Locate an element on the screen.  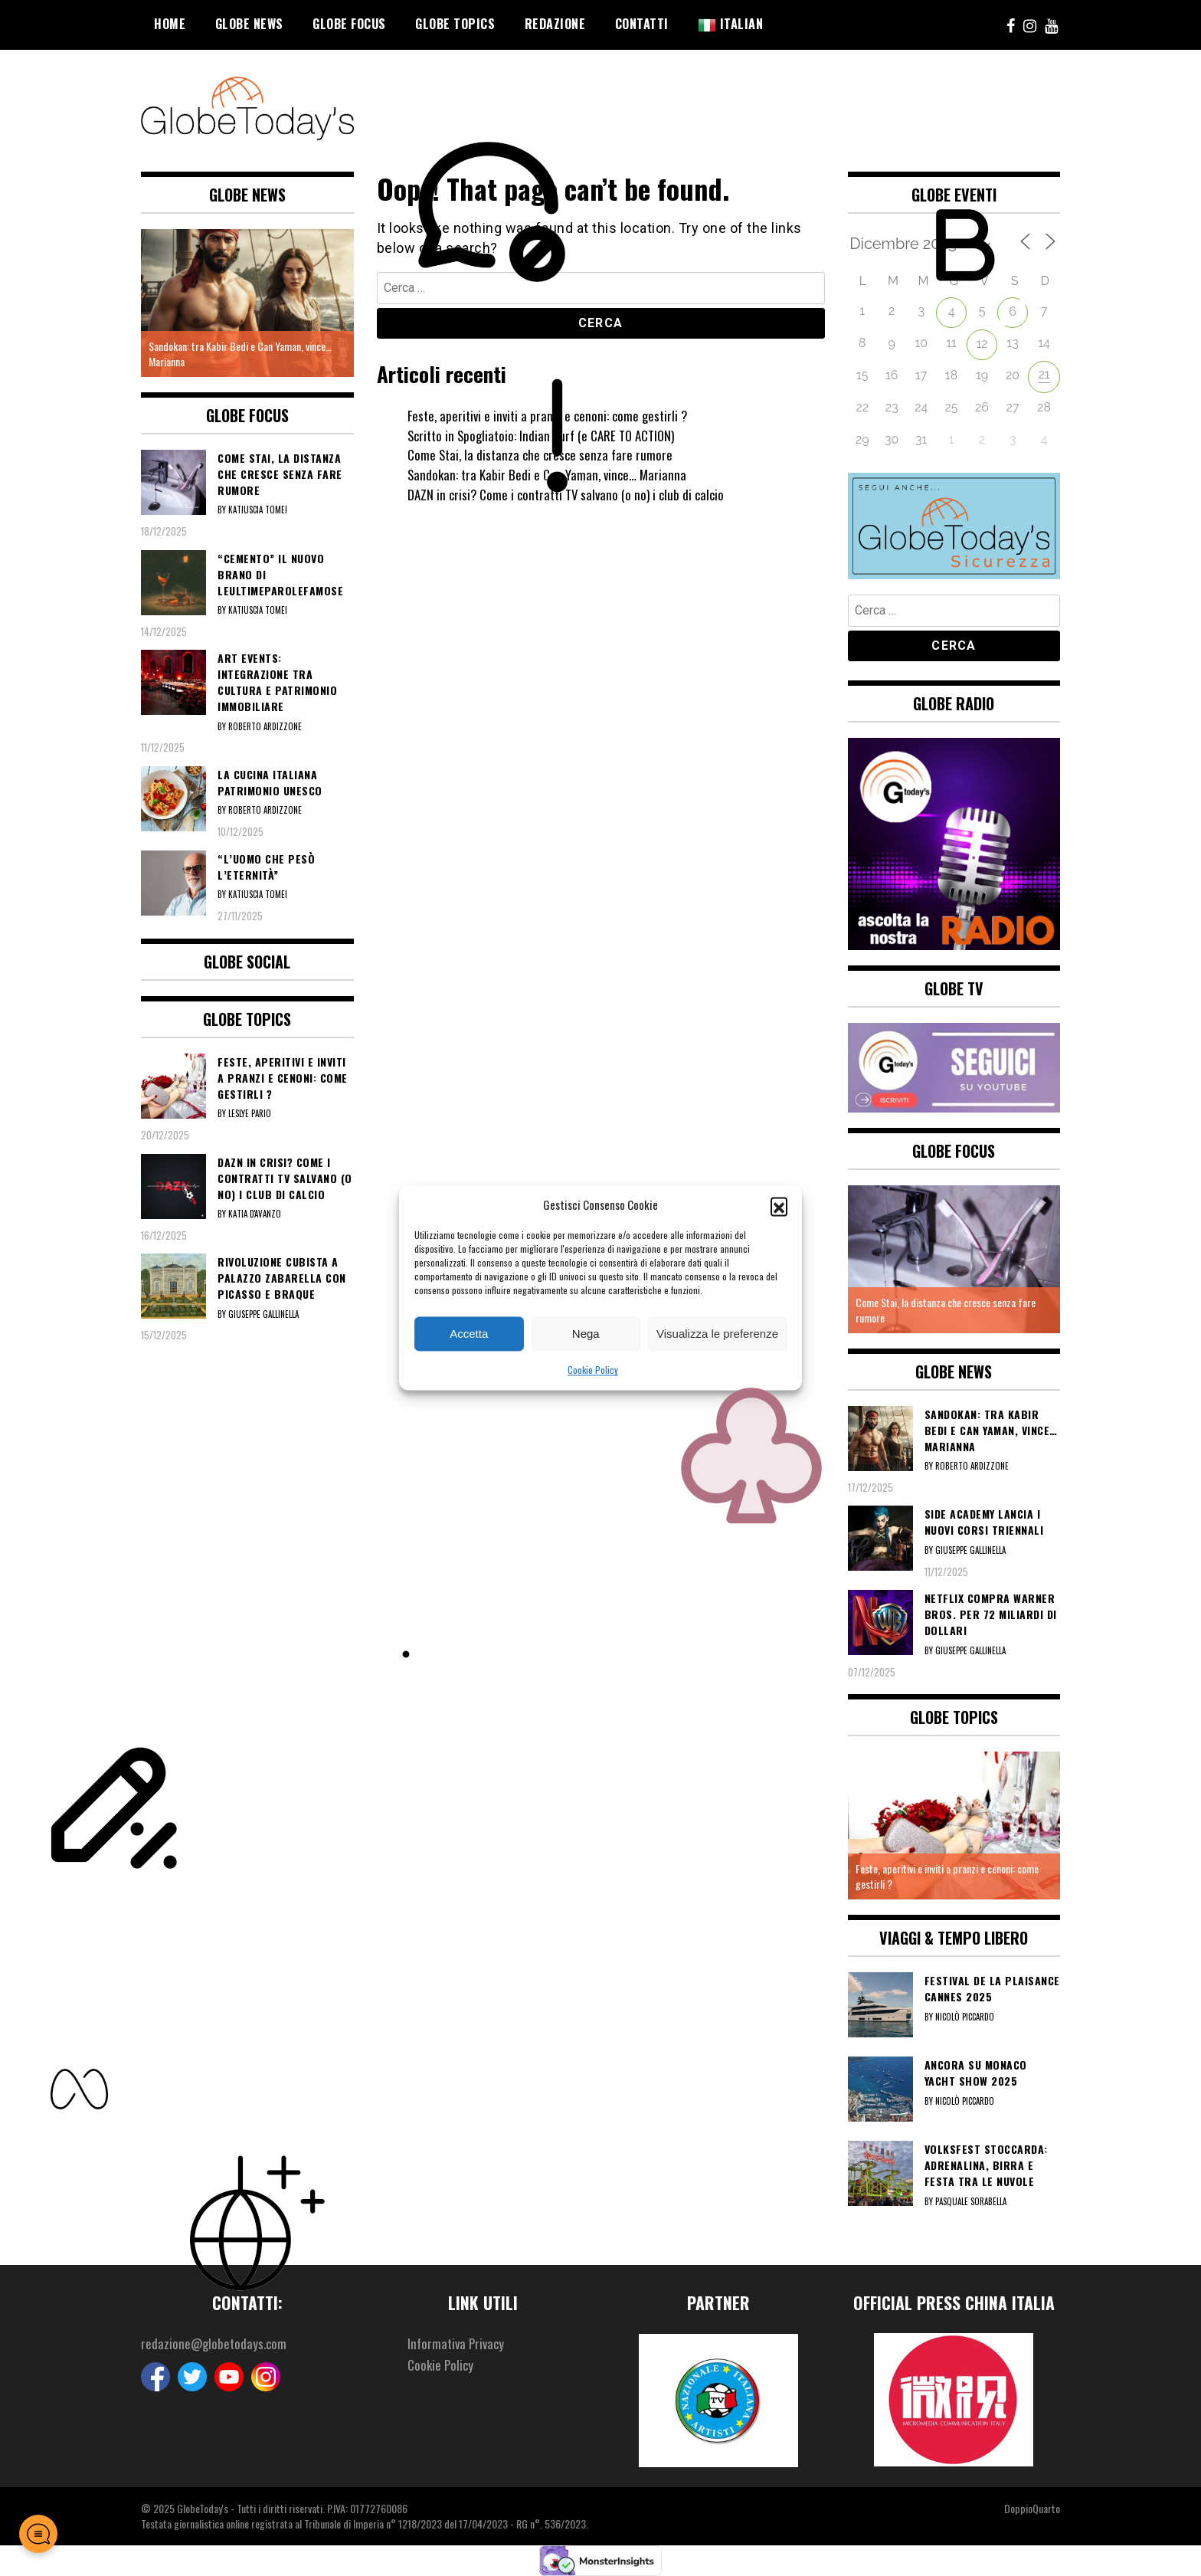
cancel or block a conversation is located at coordinates (488, 205).